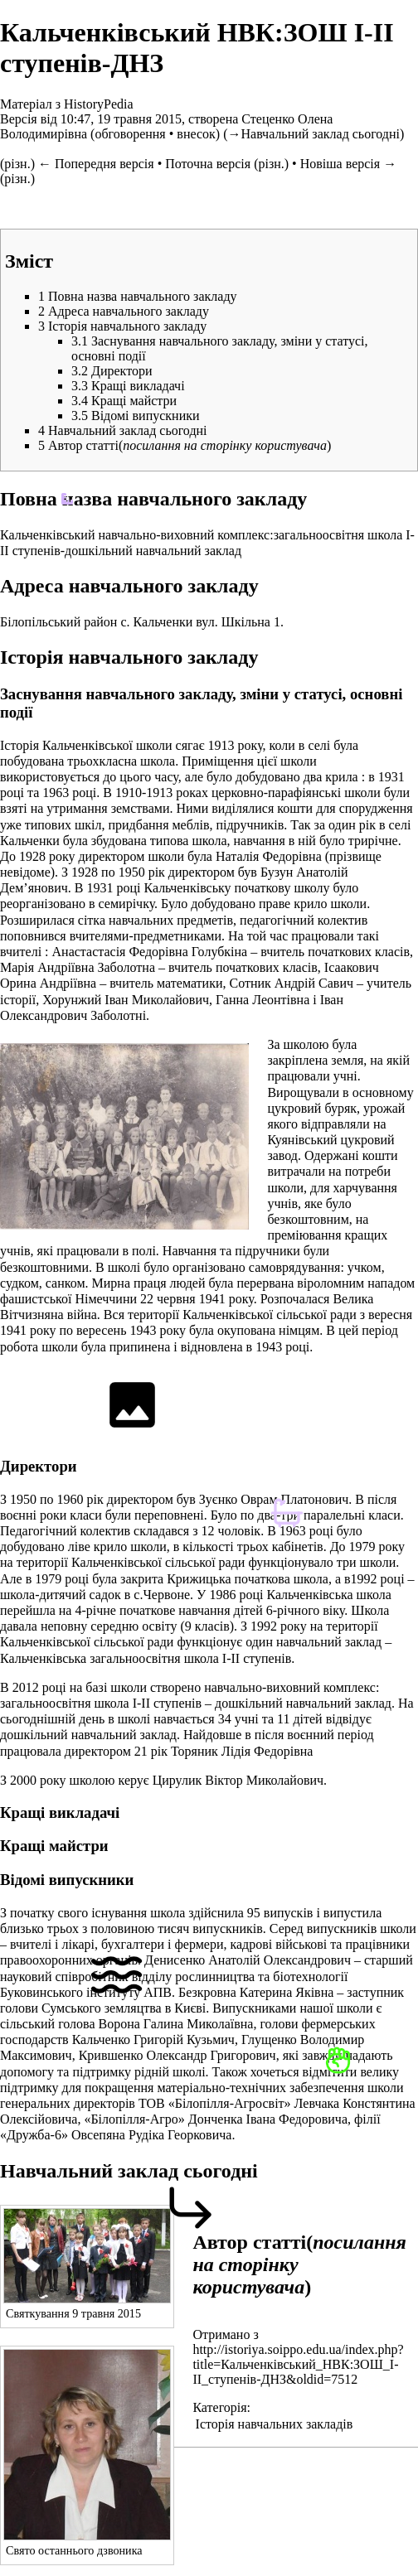  What do you see at coordinates (287, 1513) in the screenshot?
I see `bathroom amenity indicator` at bounding box center [287, 1513].